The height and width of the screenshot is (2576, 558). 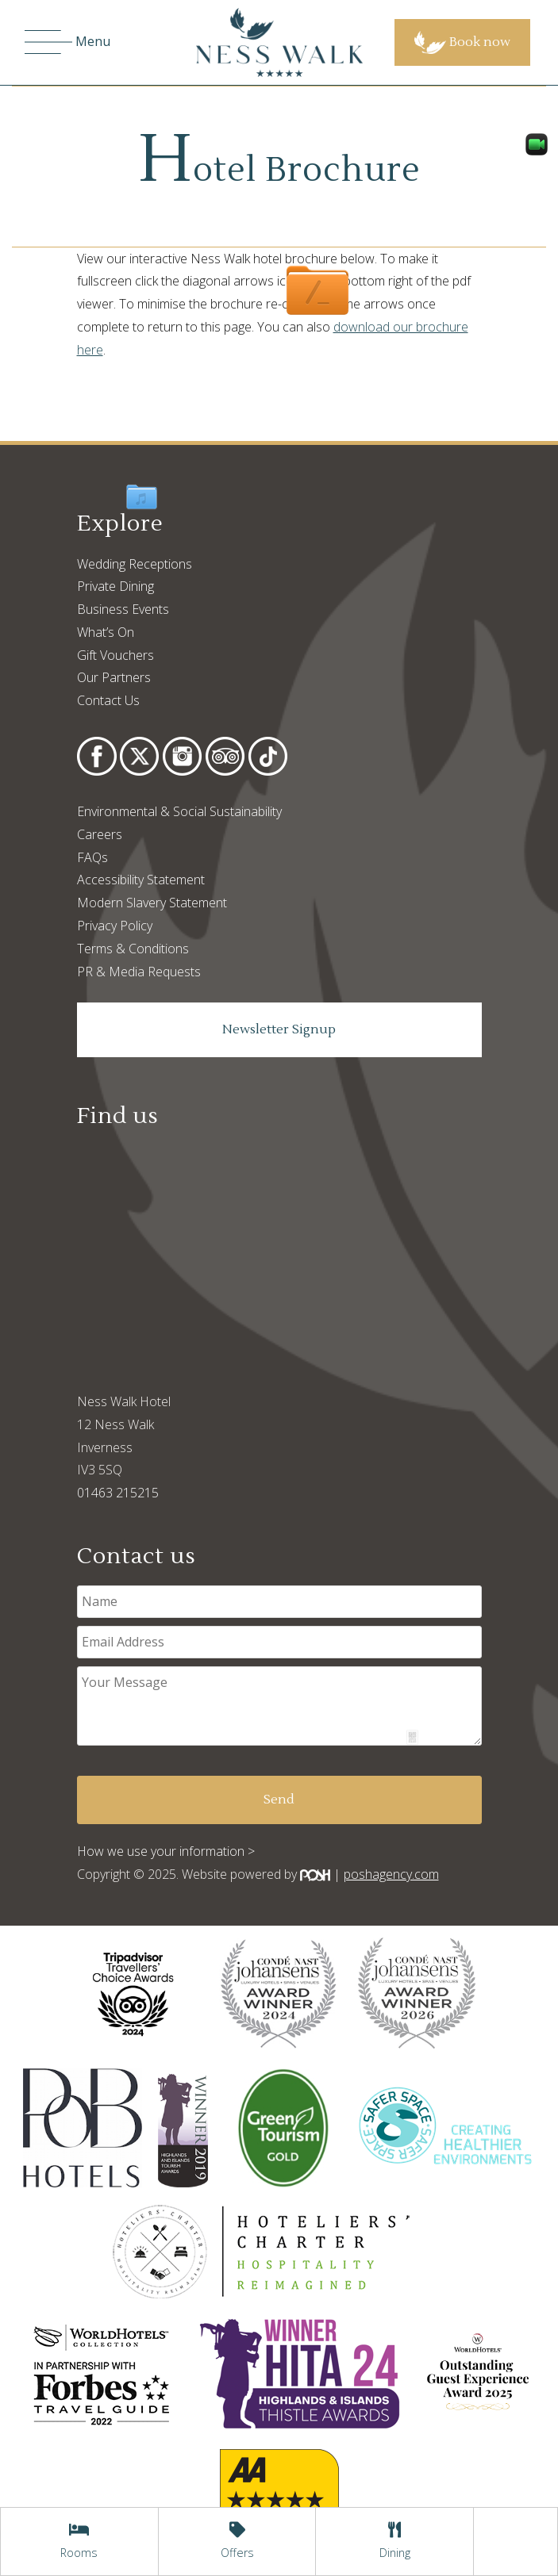 I want to click on indicates a binary or raw data file, so click(x=412, y=1737).